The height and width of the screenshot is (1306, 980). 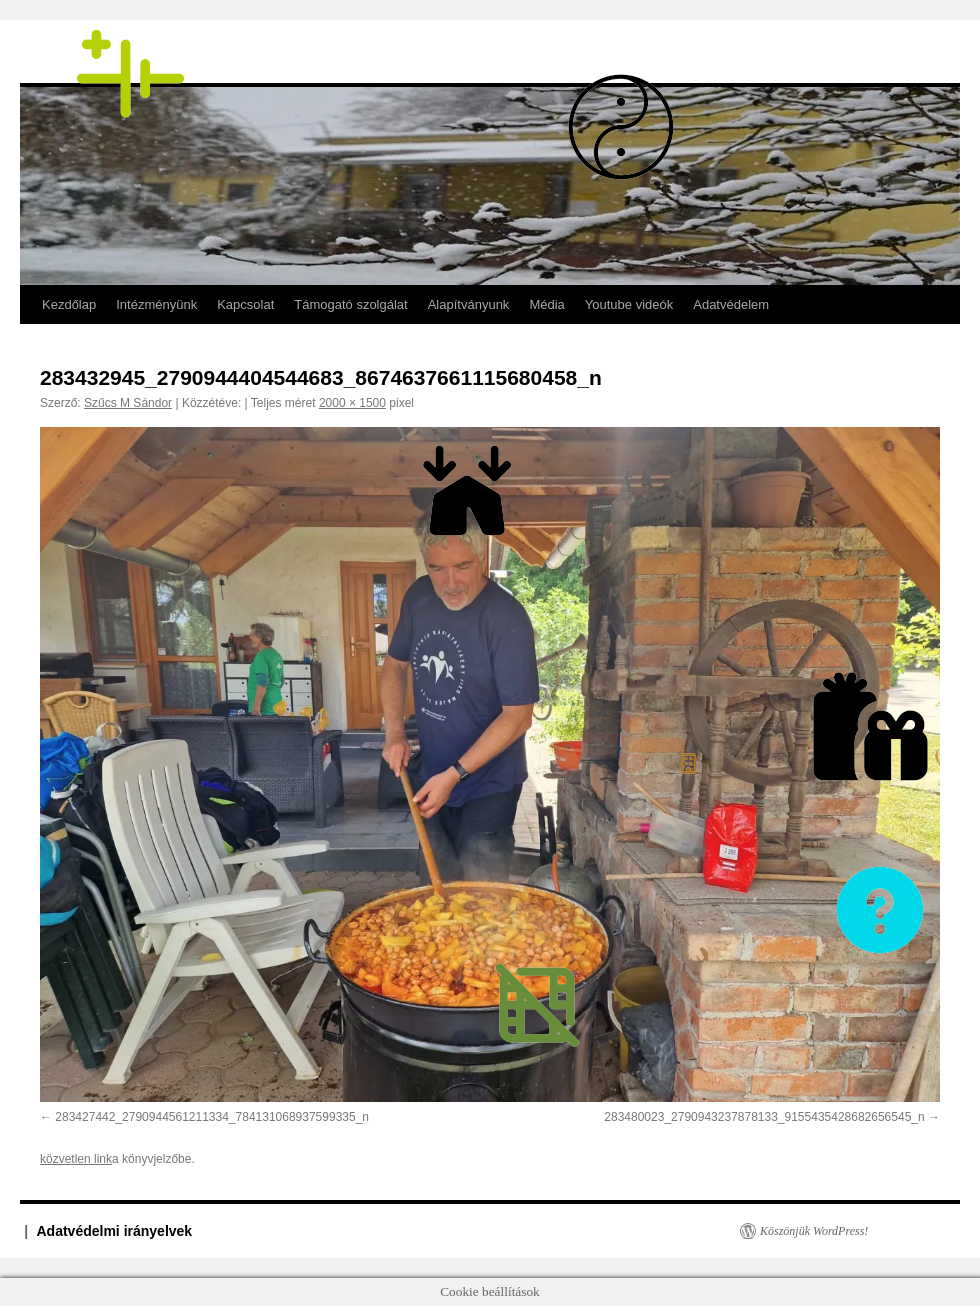 I want to click on view building or office location, so click(x=688, y=763).